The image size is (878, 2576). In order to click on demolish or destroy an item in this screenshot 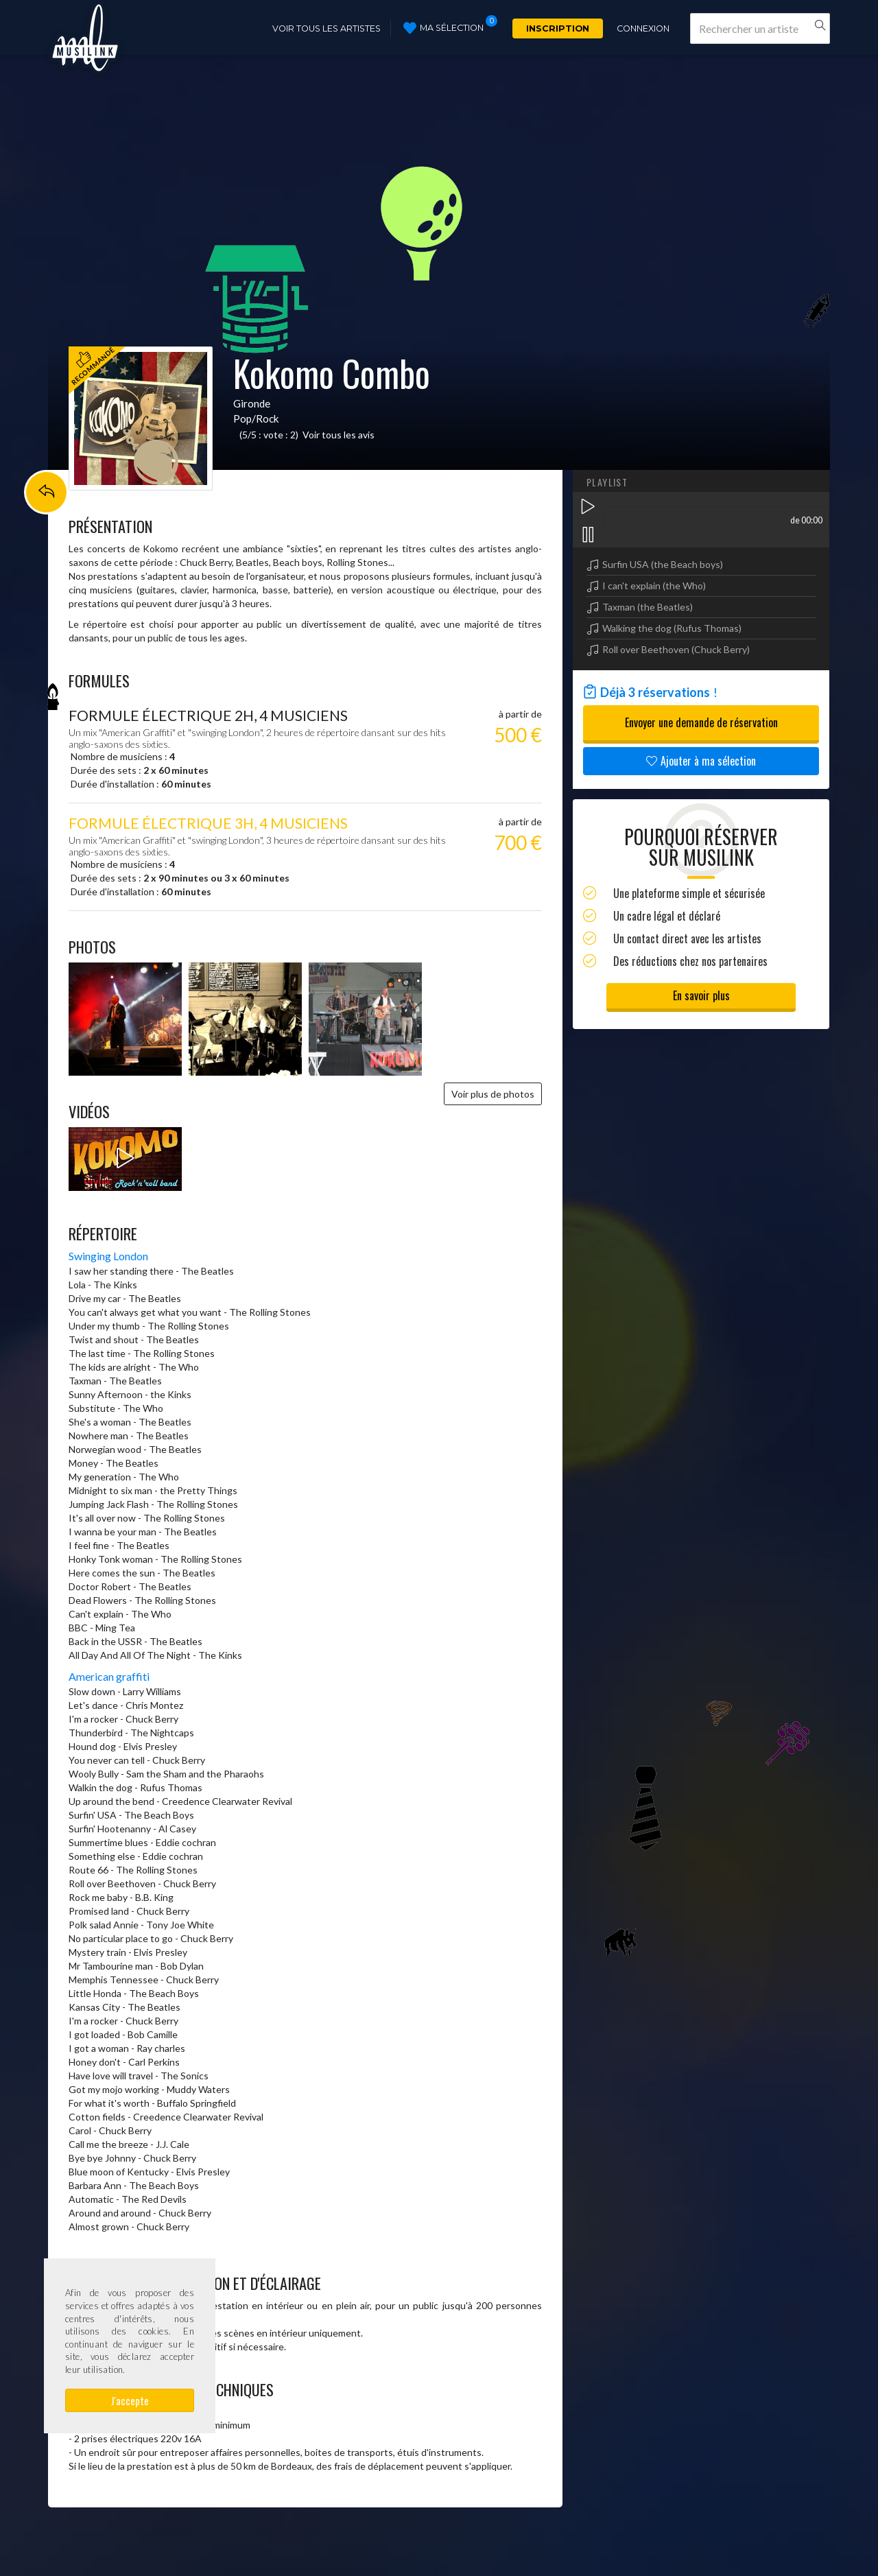, I will do `click(151, 457)`.